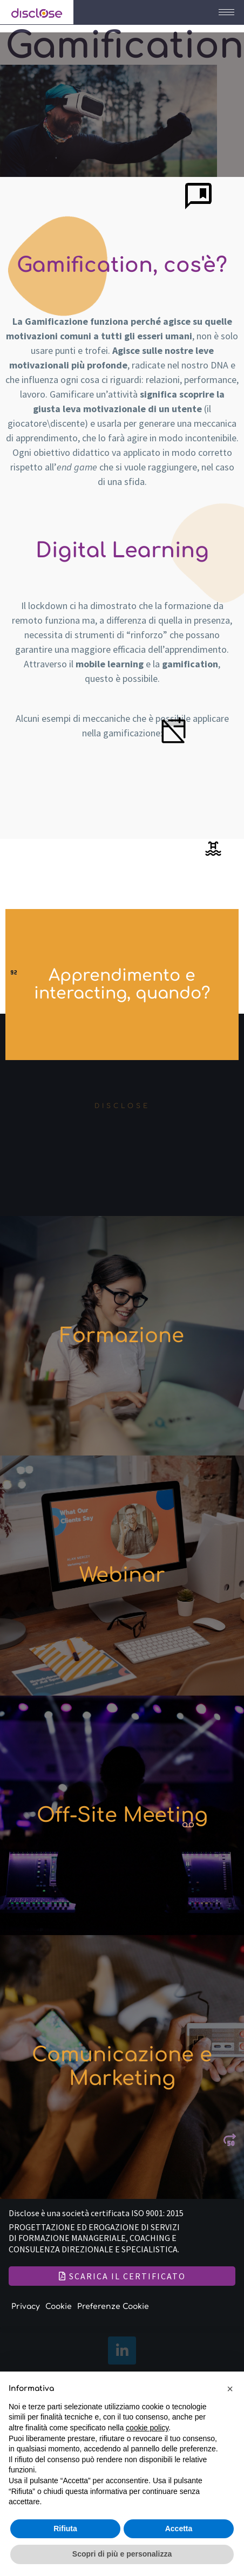 This screenshot has height=2576, width=244. Describe the element at coordinates (230, 2140) in the screenshot. I see `skip forward 50 seconds` at that location.